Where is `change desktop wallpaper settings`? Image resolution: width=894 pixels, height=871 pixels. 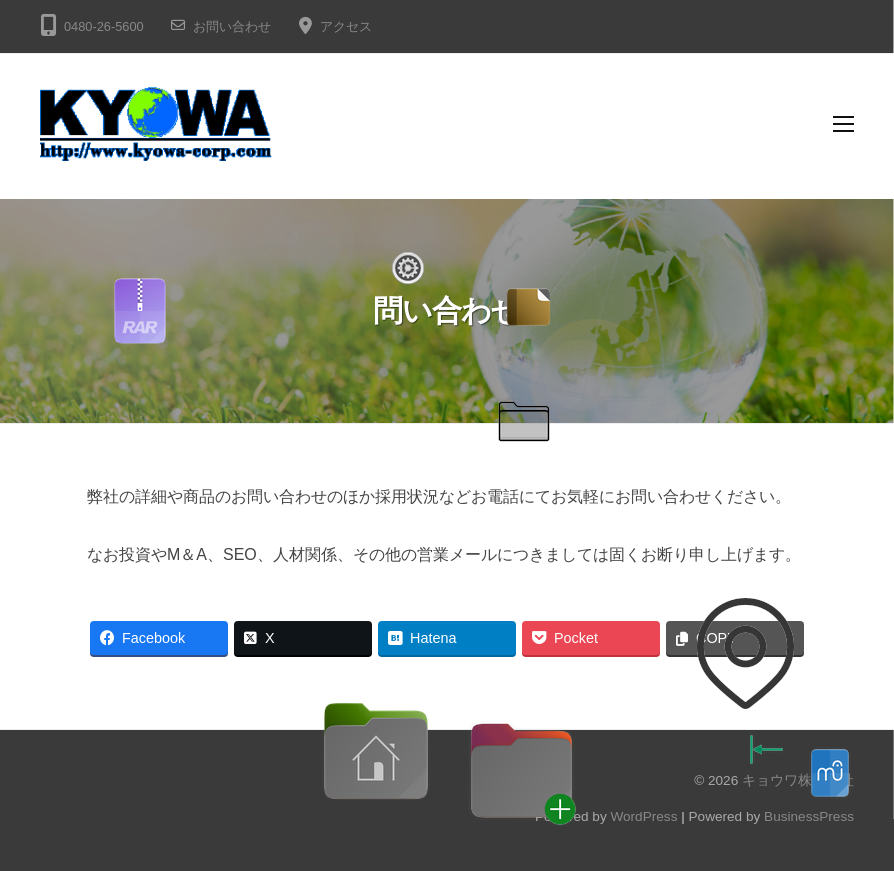 change desktop wallpaper settings is located at coordinates (528, 305).